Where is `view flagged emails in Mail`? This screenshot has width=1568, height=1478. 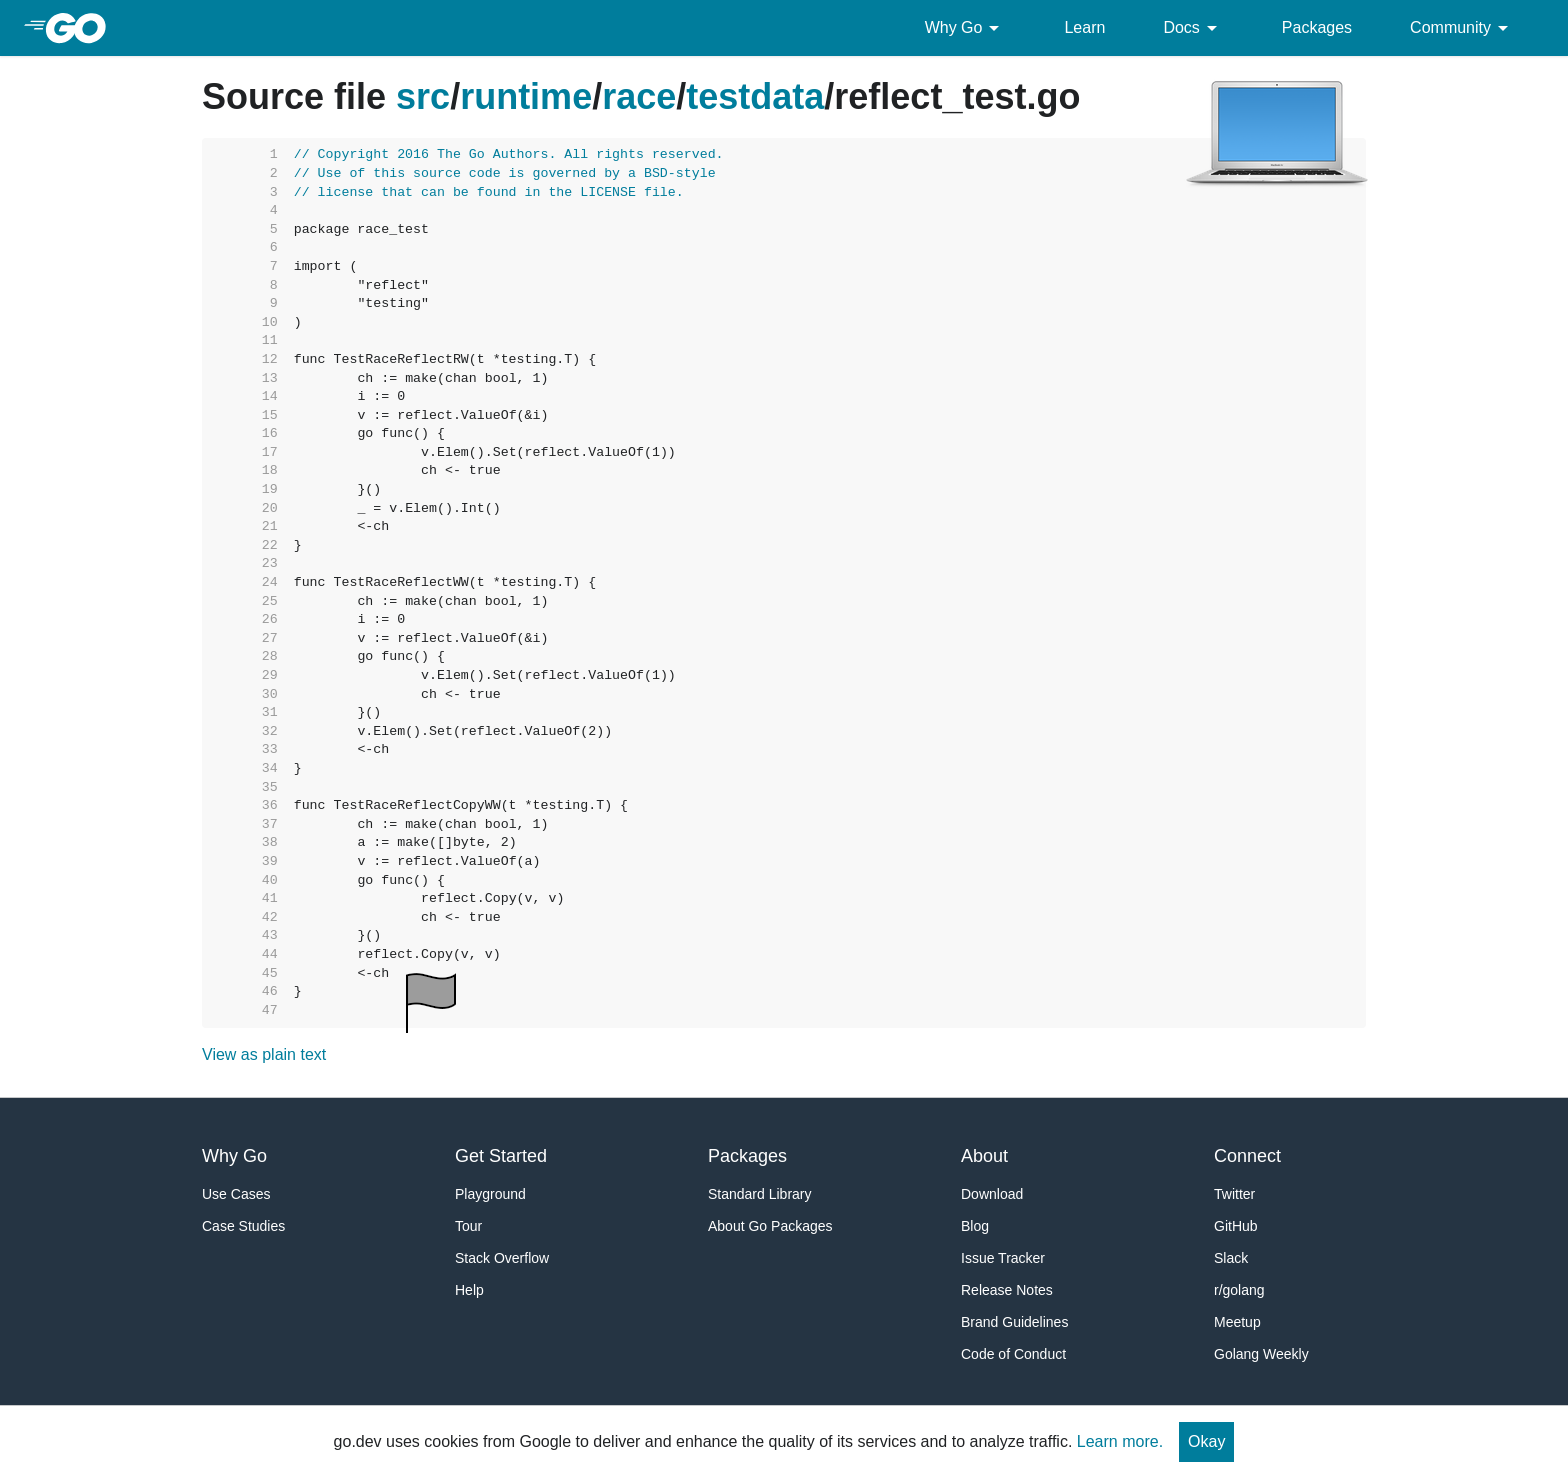
view flagged emails in Mail is located at coordinates (431, 1003).